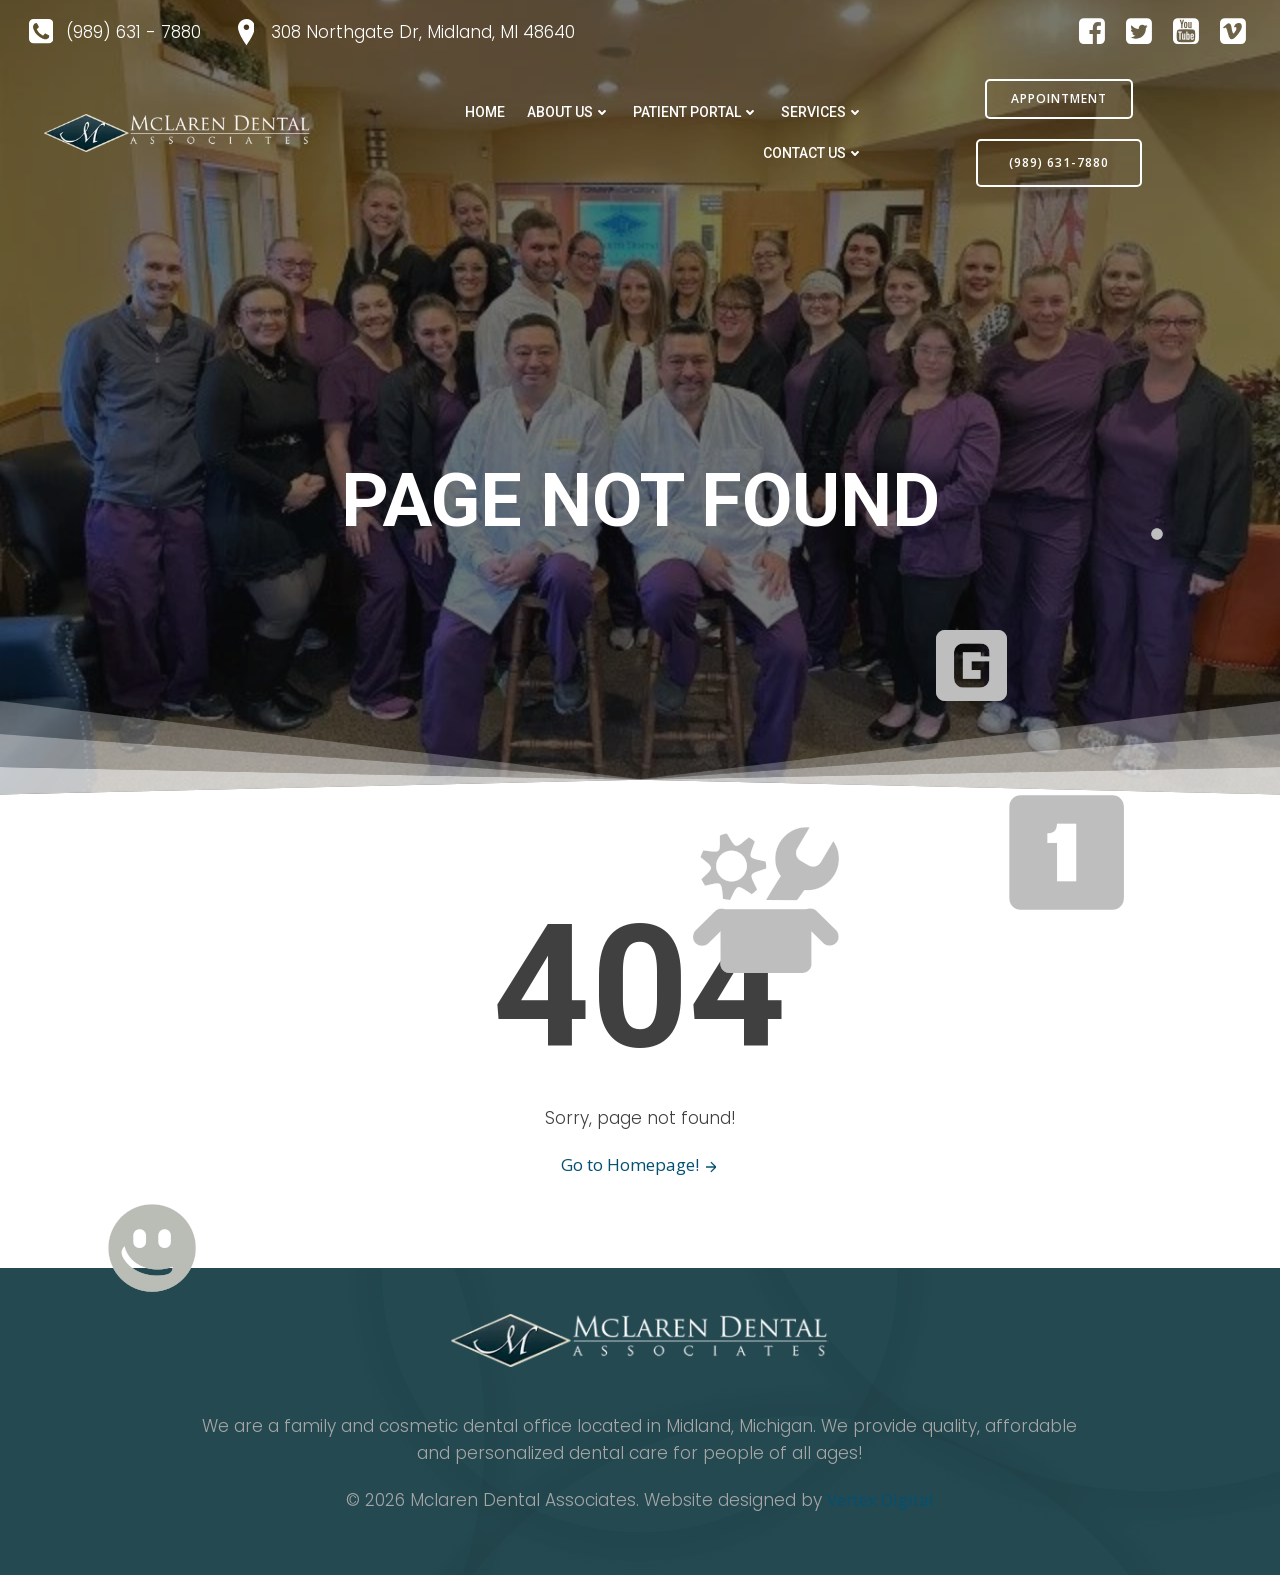  Describe the element at coordinates (766, 900) in the screenshot. I see `access miscellaneous settings or preferences` at that location.